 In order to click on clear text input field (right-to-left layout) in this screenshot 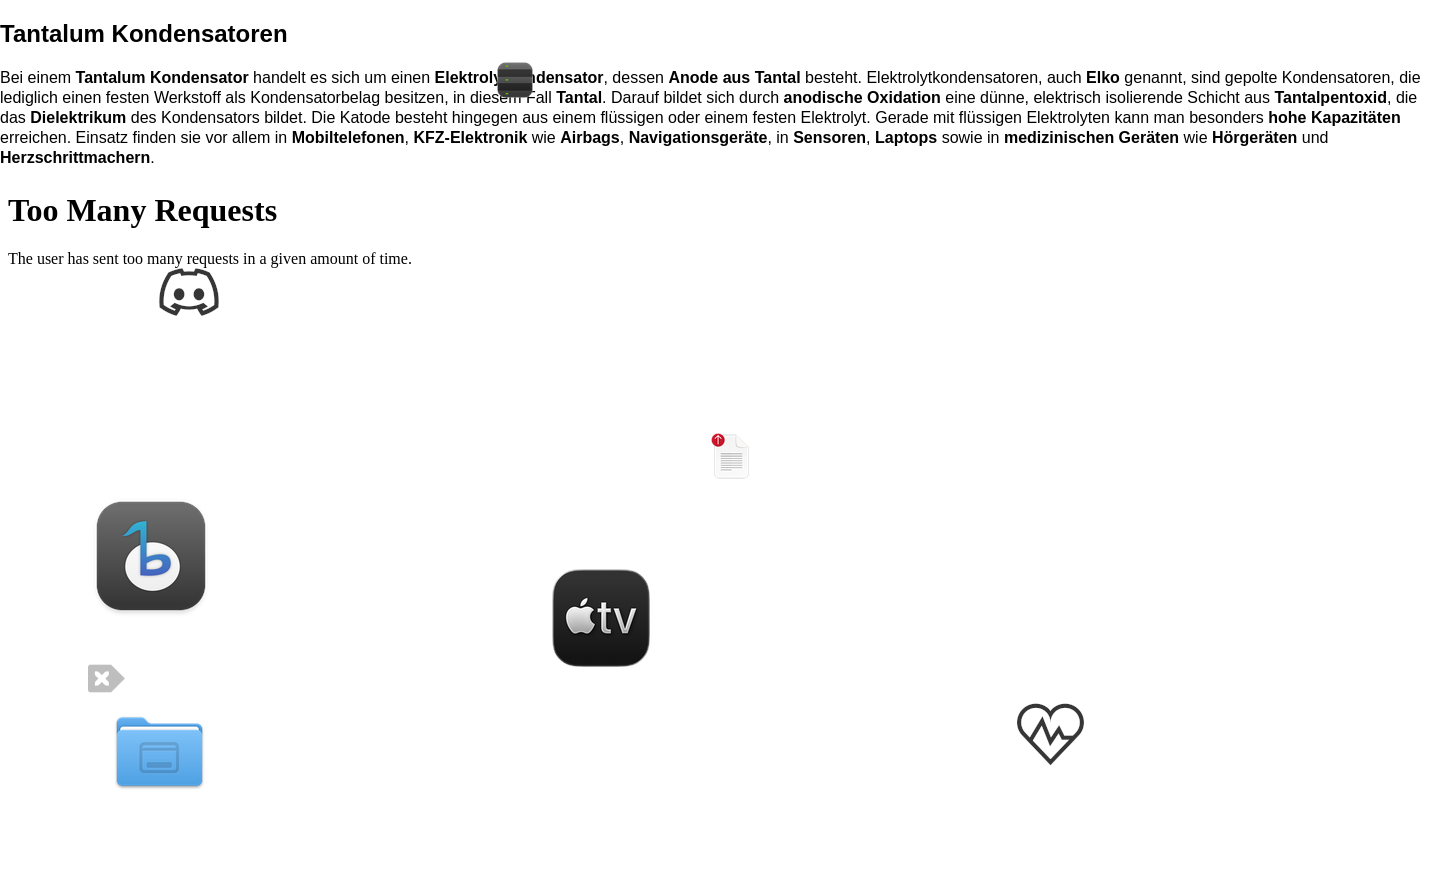, I will do `click(106, 678)`.